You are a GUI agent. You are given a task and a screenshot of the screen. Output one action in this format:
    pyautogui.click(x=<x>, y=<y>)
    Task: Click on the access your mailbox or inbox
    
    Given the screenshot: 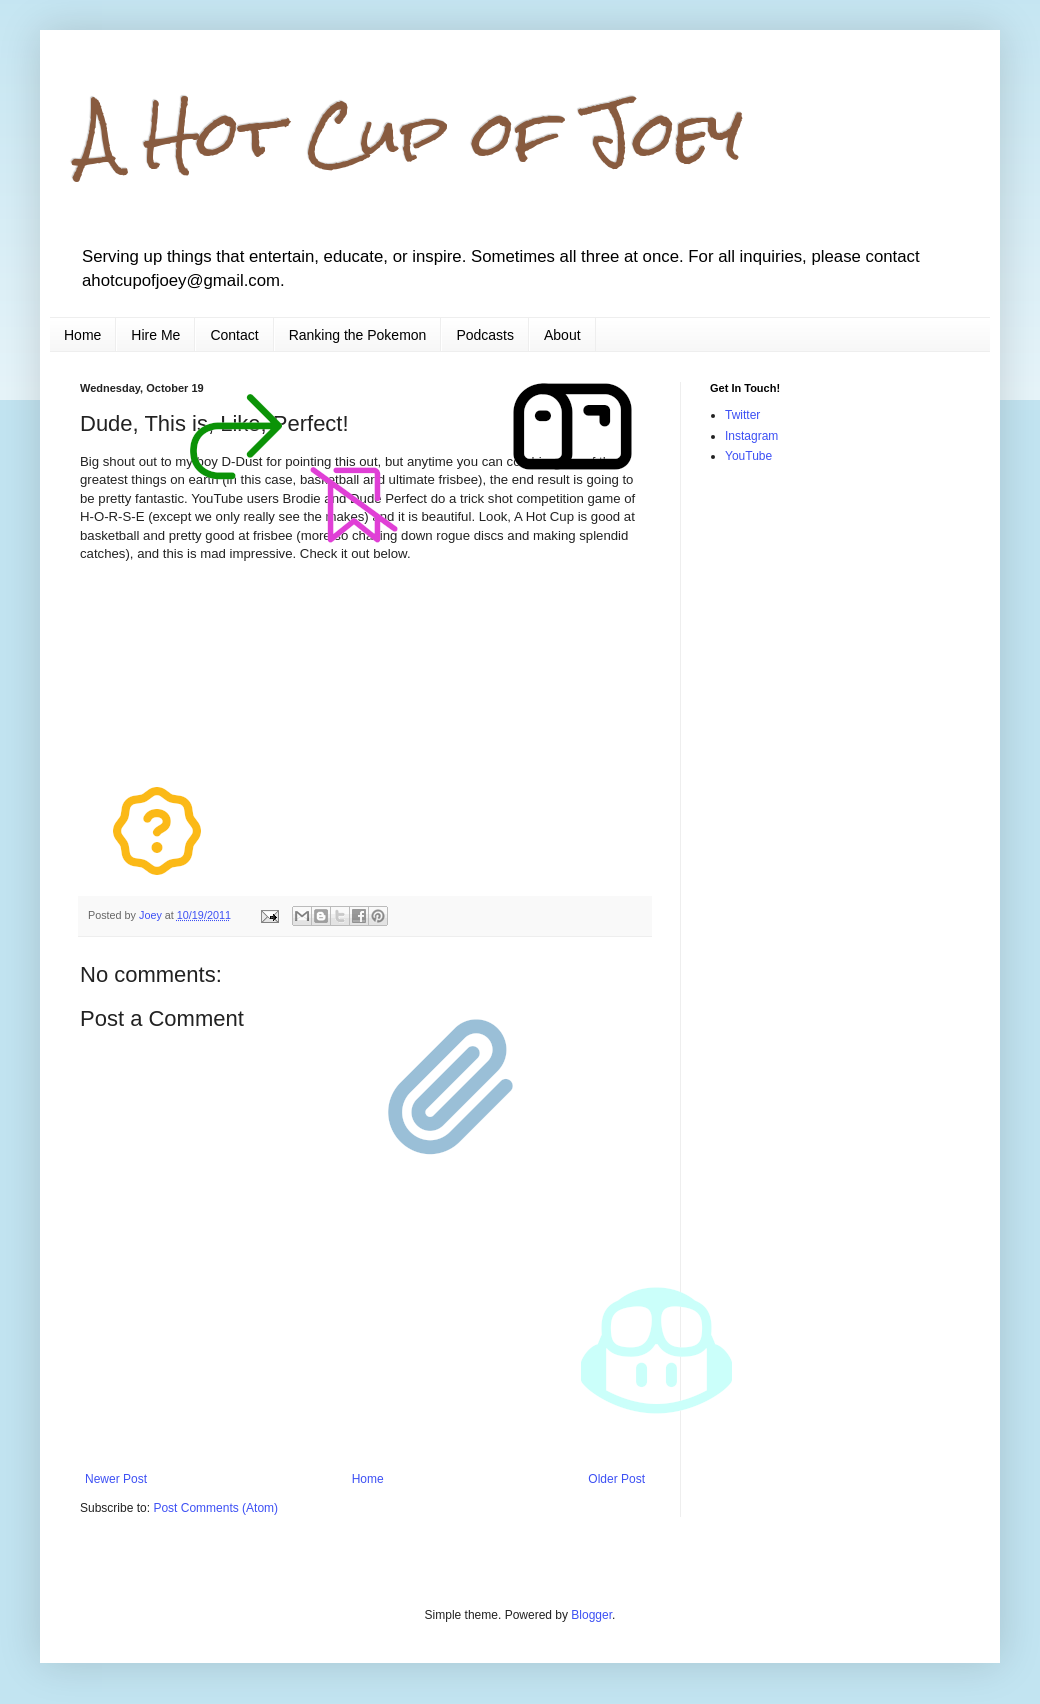 What is the action you would take?
    pyautogui.click(x=572, y=426)
    